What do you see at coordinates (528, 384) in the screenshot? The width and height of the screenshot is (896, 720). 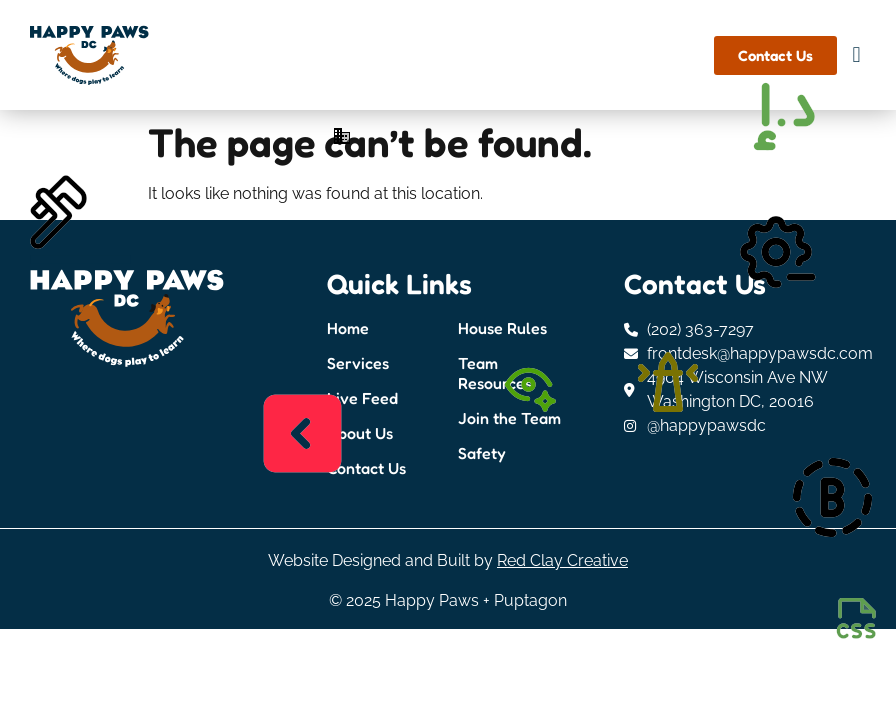 I see `enable smart view or AI-powered visual features` at bounding box center [528, 384].